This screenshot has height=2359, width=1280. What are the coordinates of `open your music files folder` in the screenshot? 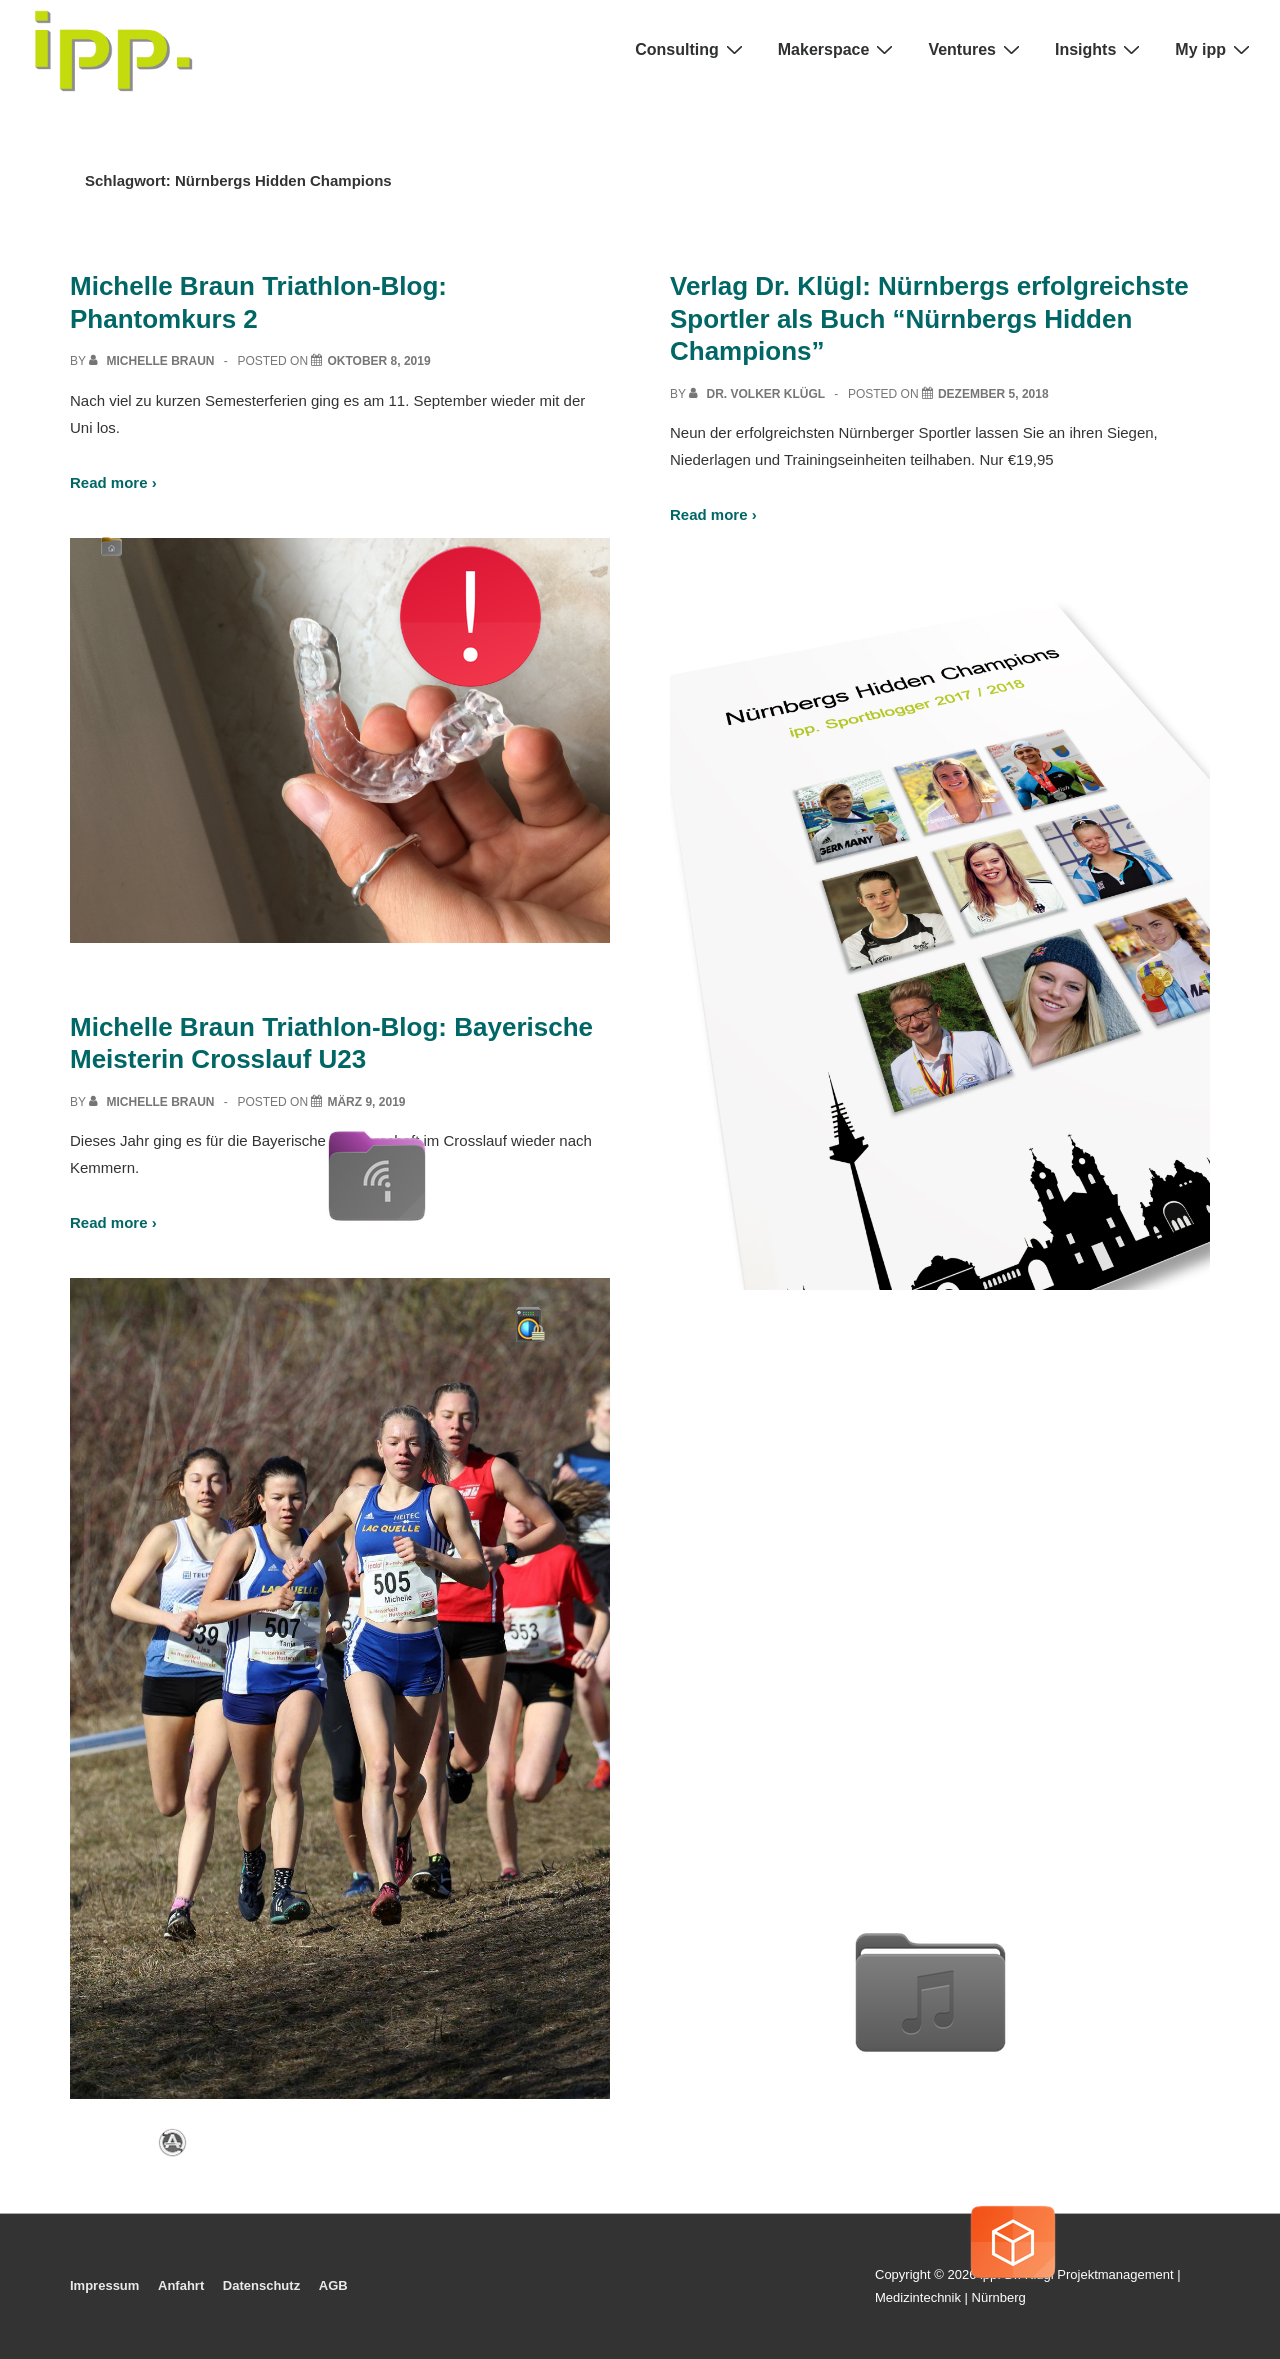 It's located at (930, 1992).